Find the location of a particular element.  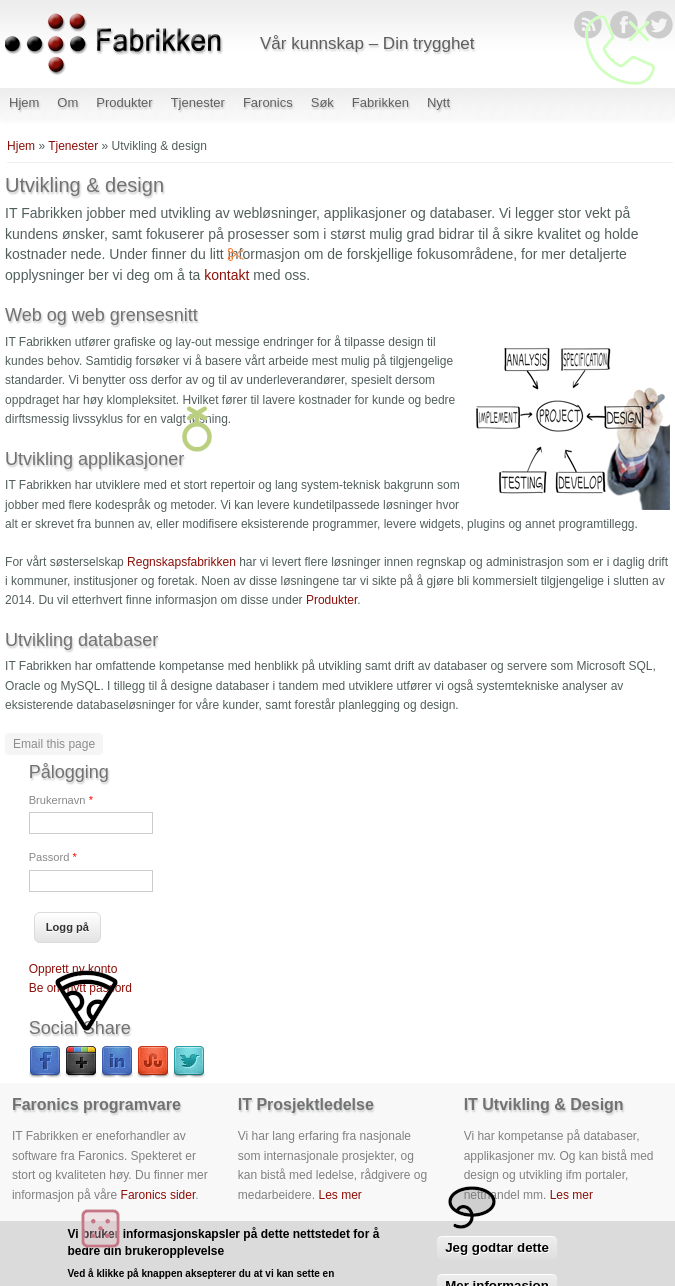

indicates a random or chance-based action is located at coordinates (100, 1228).